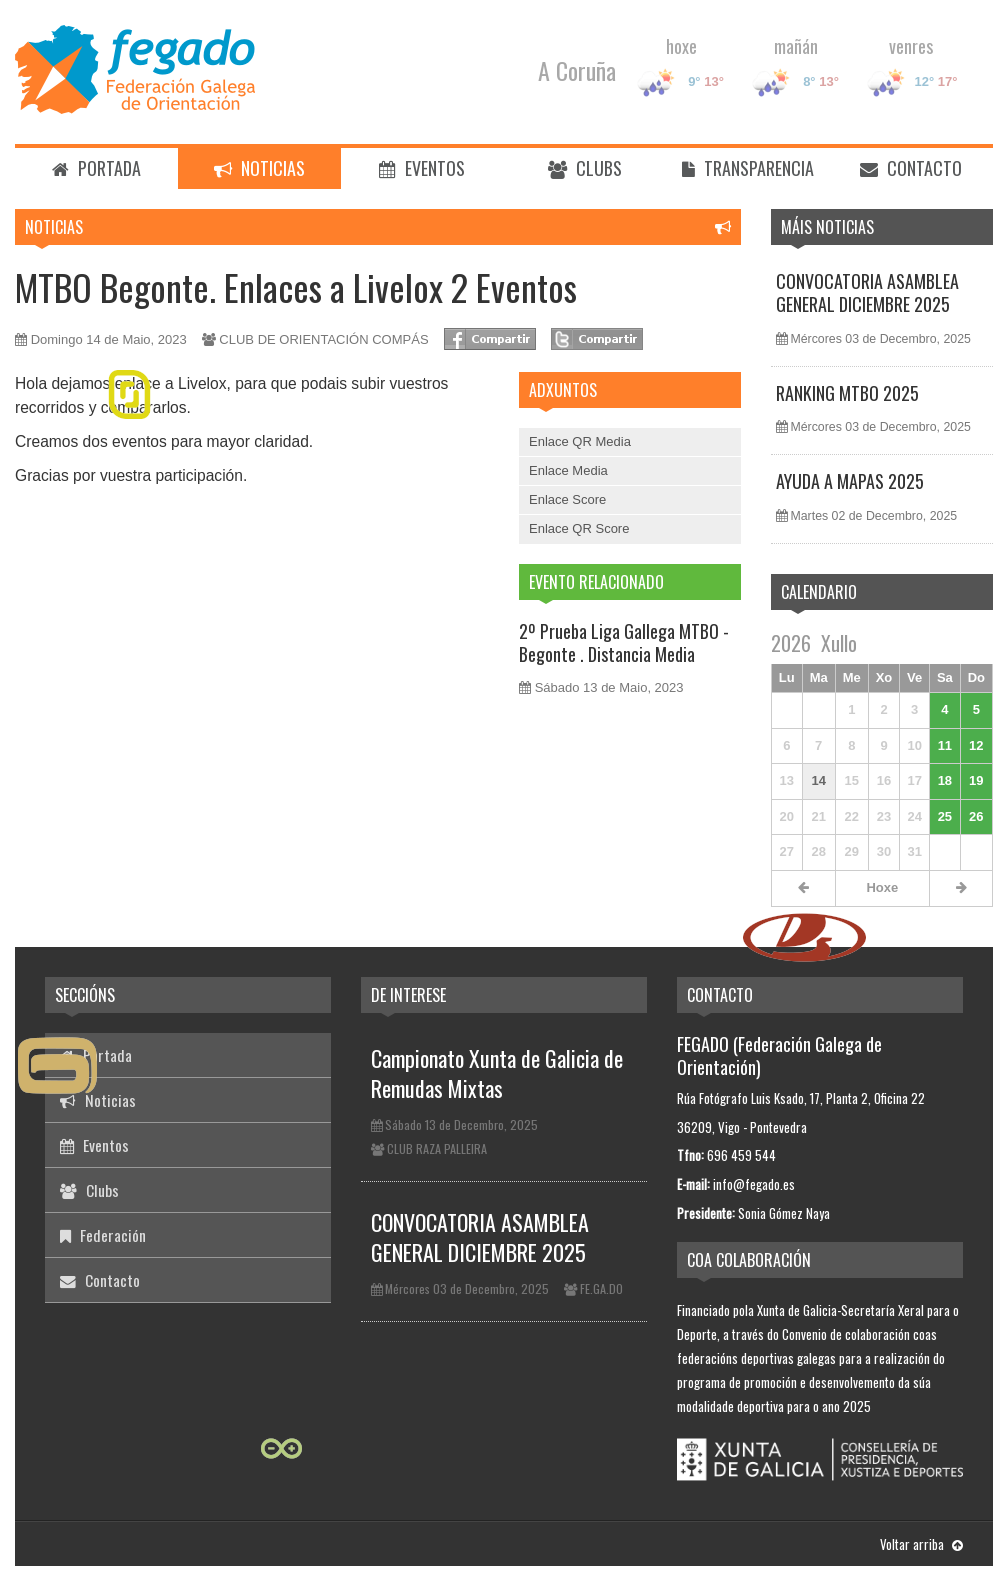 The image size is (1008, 1581). I want to click on open the Gameloft game launcher, so click(57, 1065).